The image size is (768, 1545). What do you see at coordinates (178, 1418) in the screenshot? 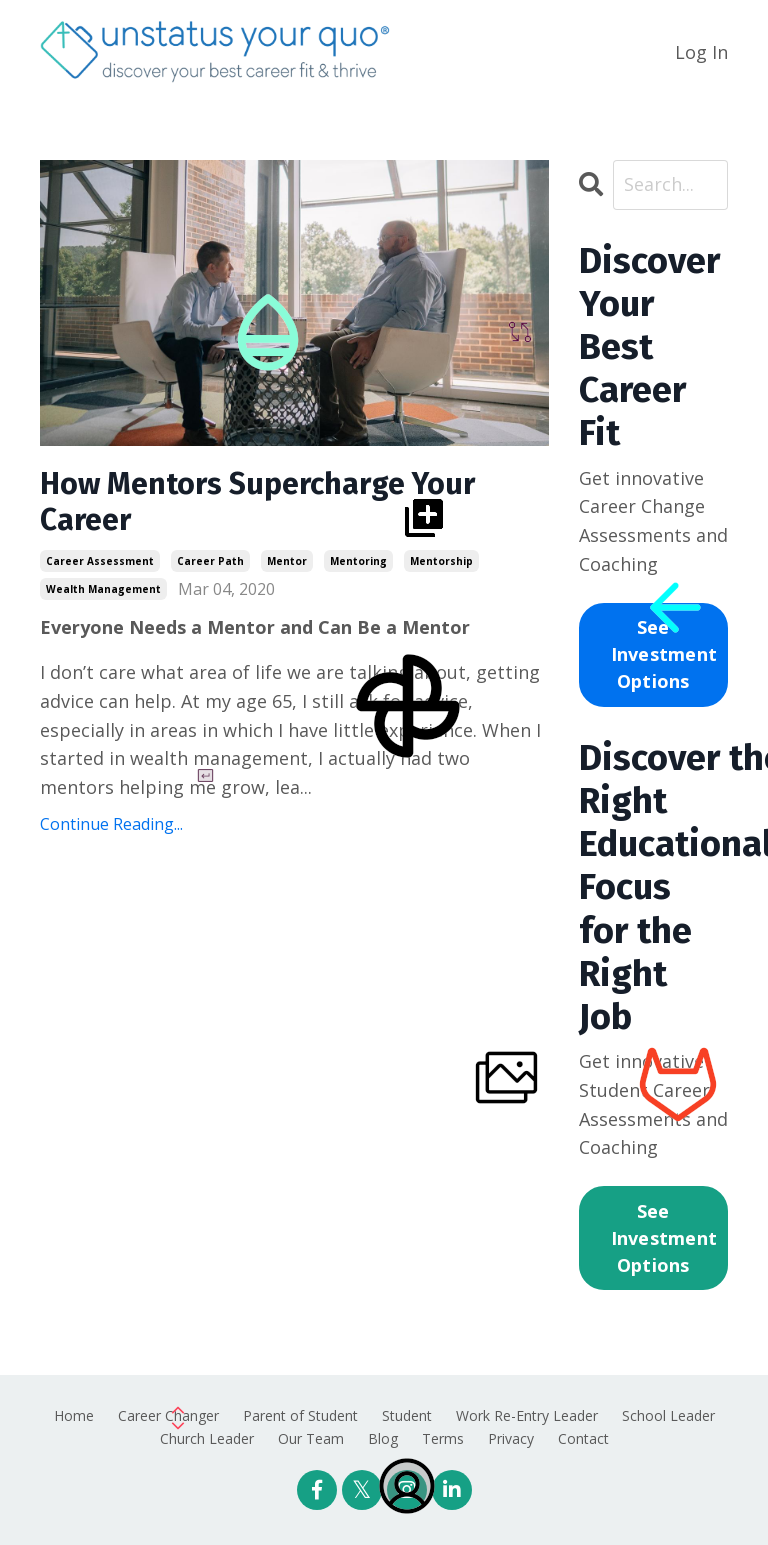
I see `expand or collapse a dropdown menu` at bounding box center [178, 1418].